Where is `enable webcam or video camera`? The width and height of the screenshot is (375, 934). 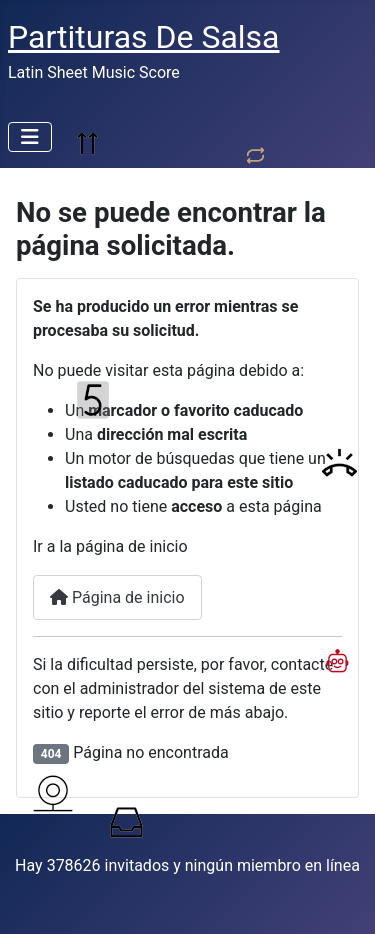
enable webcam or video camera is located at coordinates (53, 795).